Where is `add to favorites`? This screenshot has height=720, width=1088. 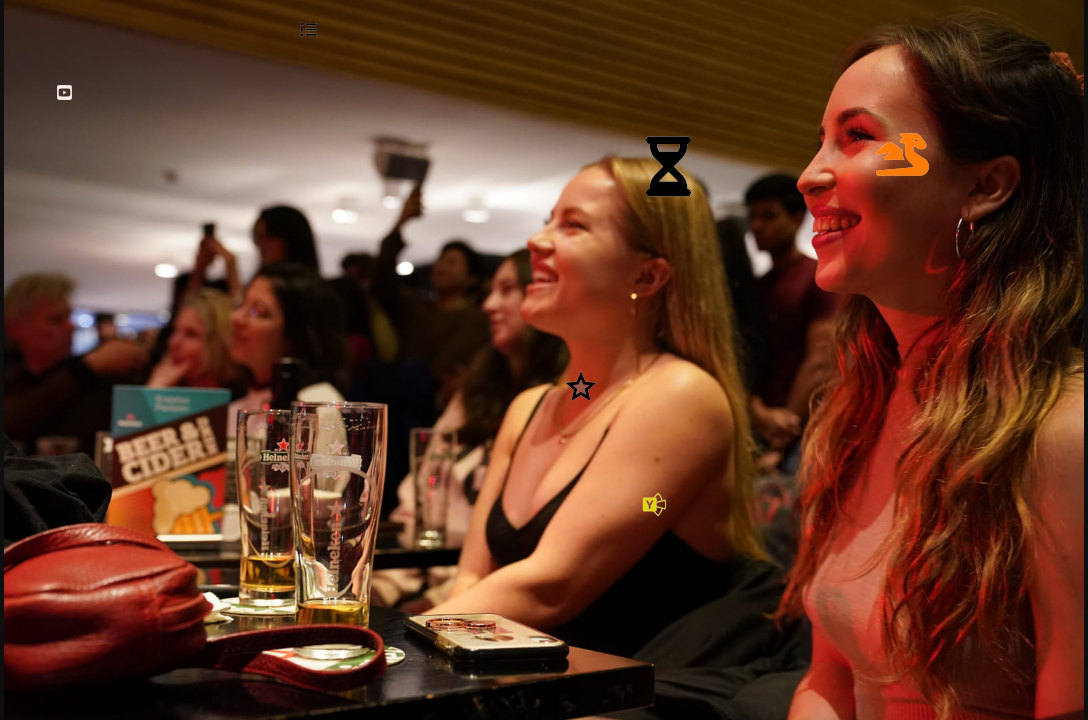
add to favorites is located at coordinates (581, 387).